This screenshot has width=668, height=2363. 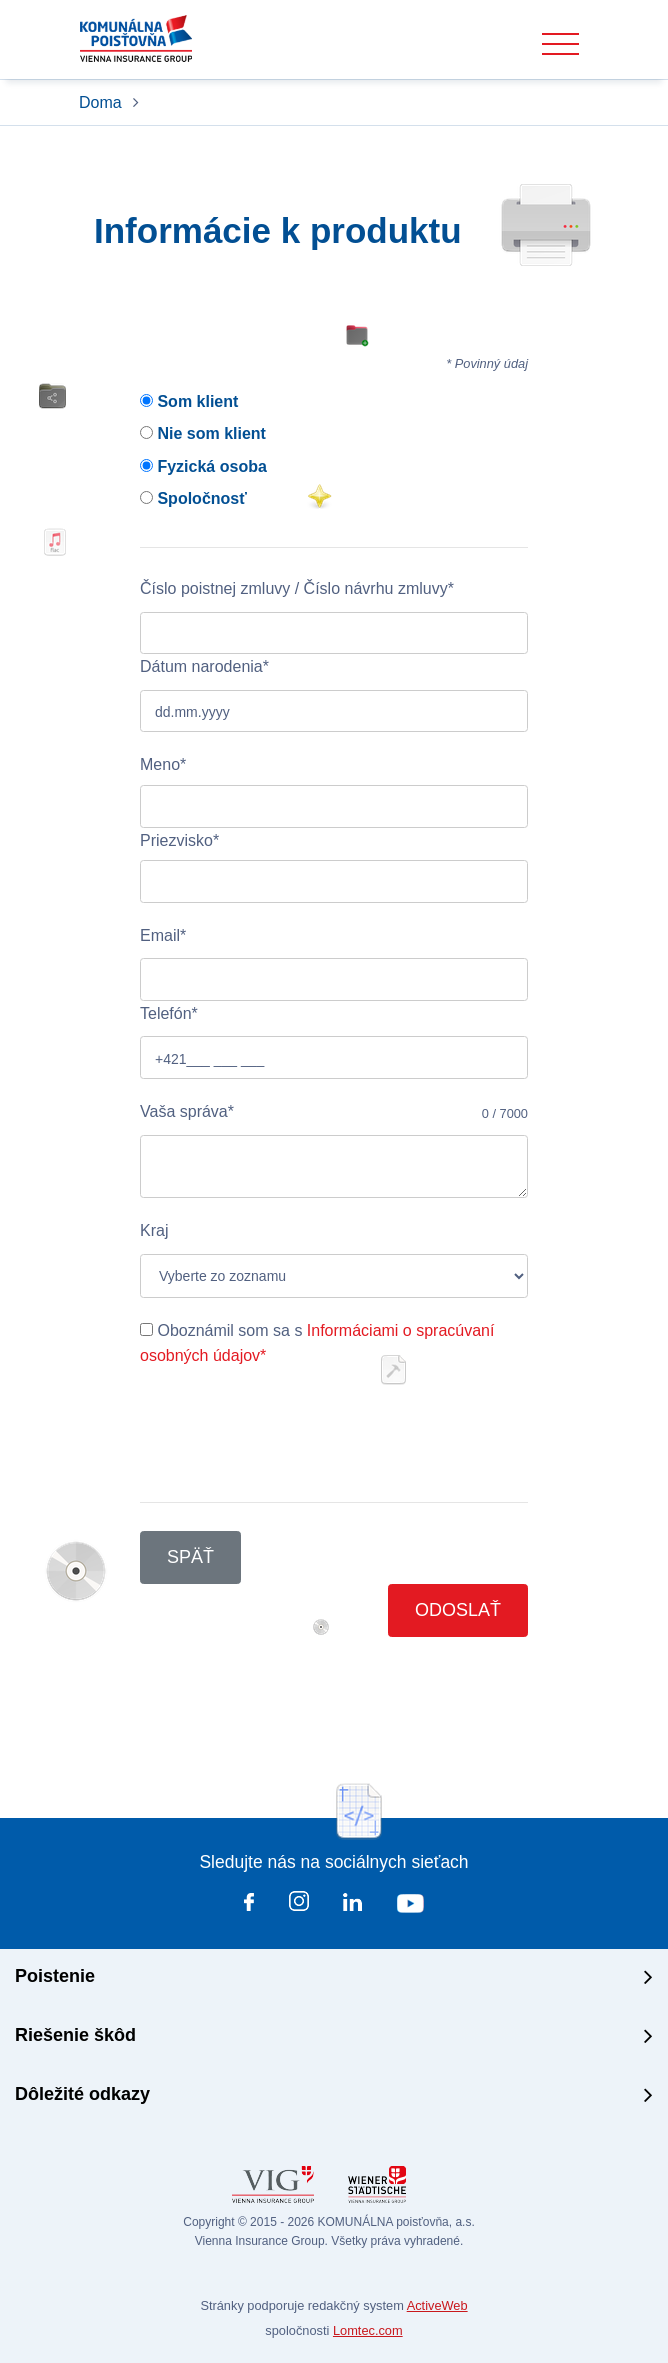 What do you see at coordinates (321, 1627) in the screenshot?
I see `unmount or eject a CD/DVD disc` at bounding box center [321, 1627].